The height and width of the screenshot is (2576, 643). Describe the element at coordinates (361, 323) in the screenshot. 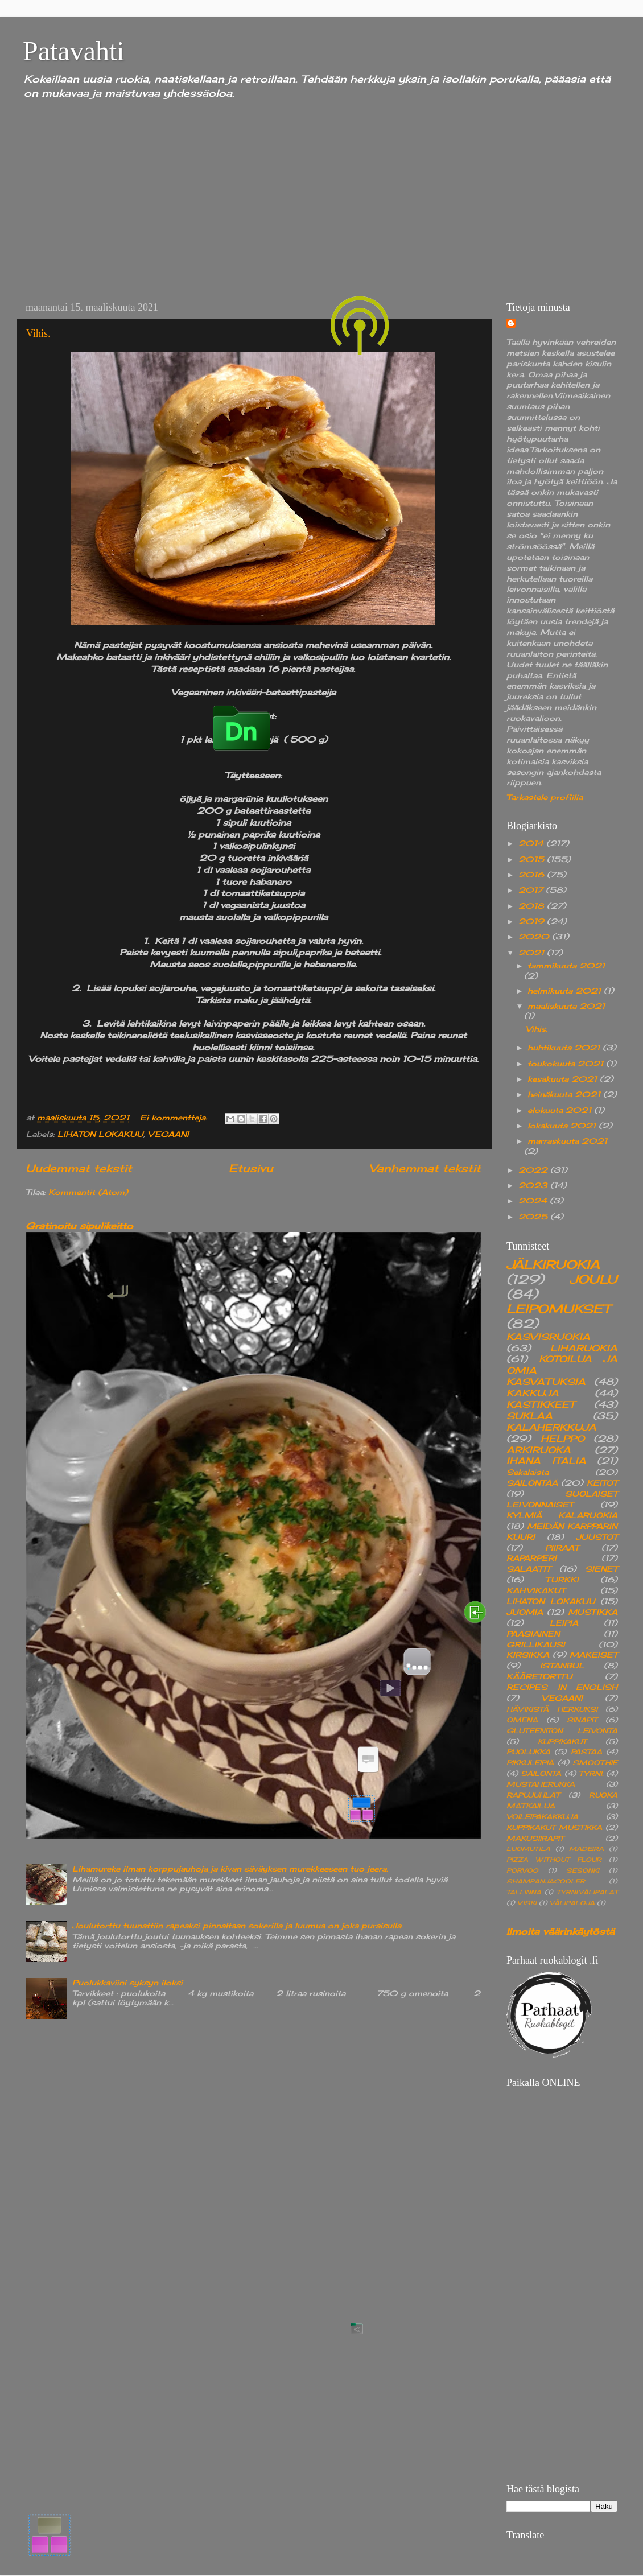

I see `open the podcasts app` at that location.